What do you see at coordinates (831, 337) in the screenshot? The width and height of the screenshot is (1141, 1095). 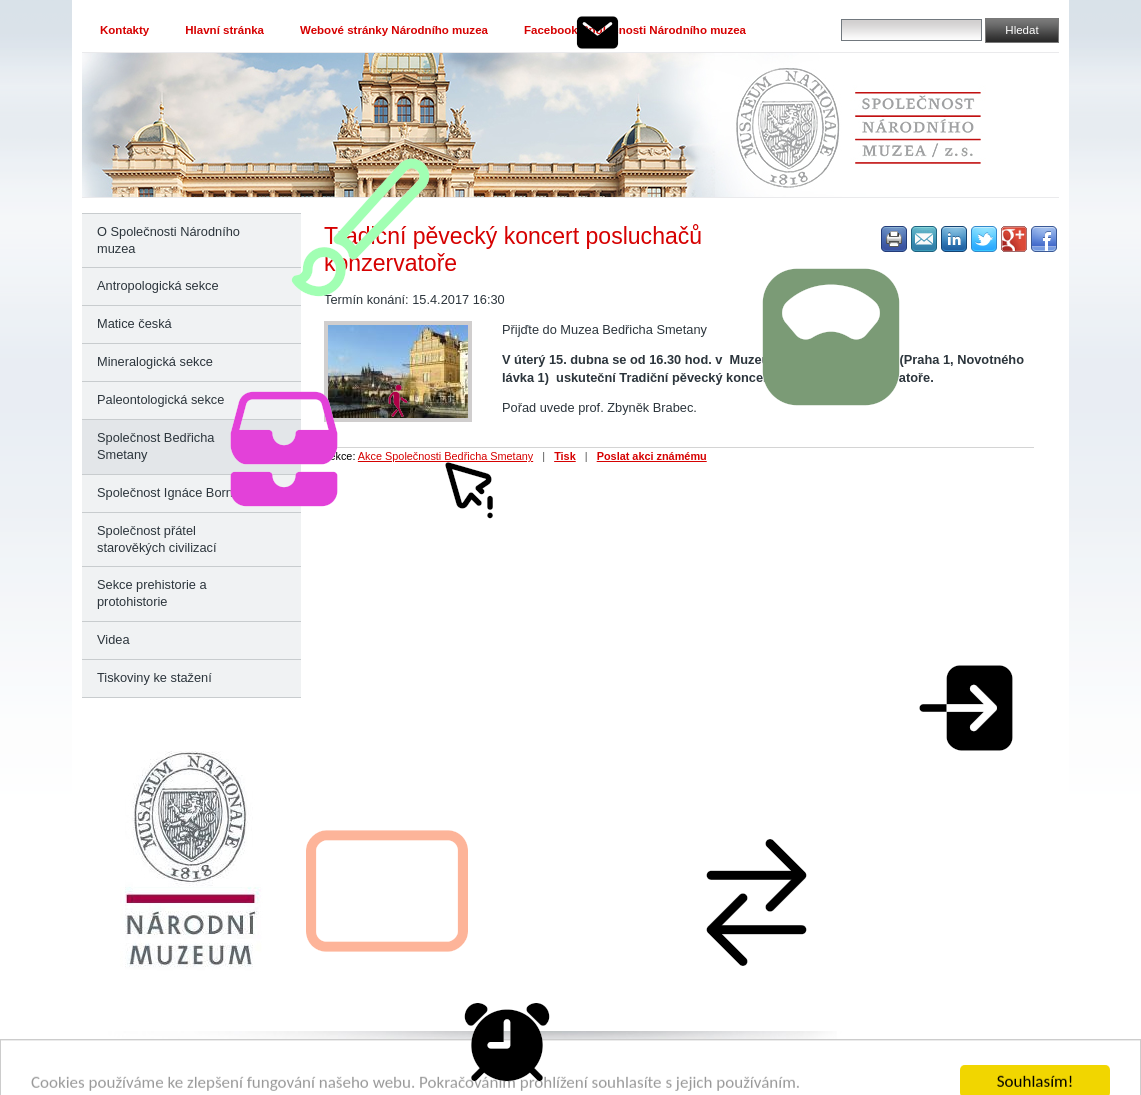 I see `view weight or body measurements` at bounding box center [831, 337].